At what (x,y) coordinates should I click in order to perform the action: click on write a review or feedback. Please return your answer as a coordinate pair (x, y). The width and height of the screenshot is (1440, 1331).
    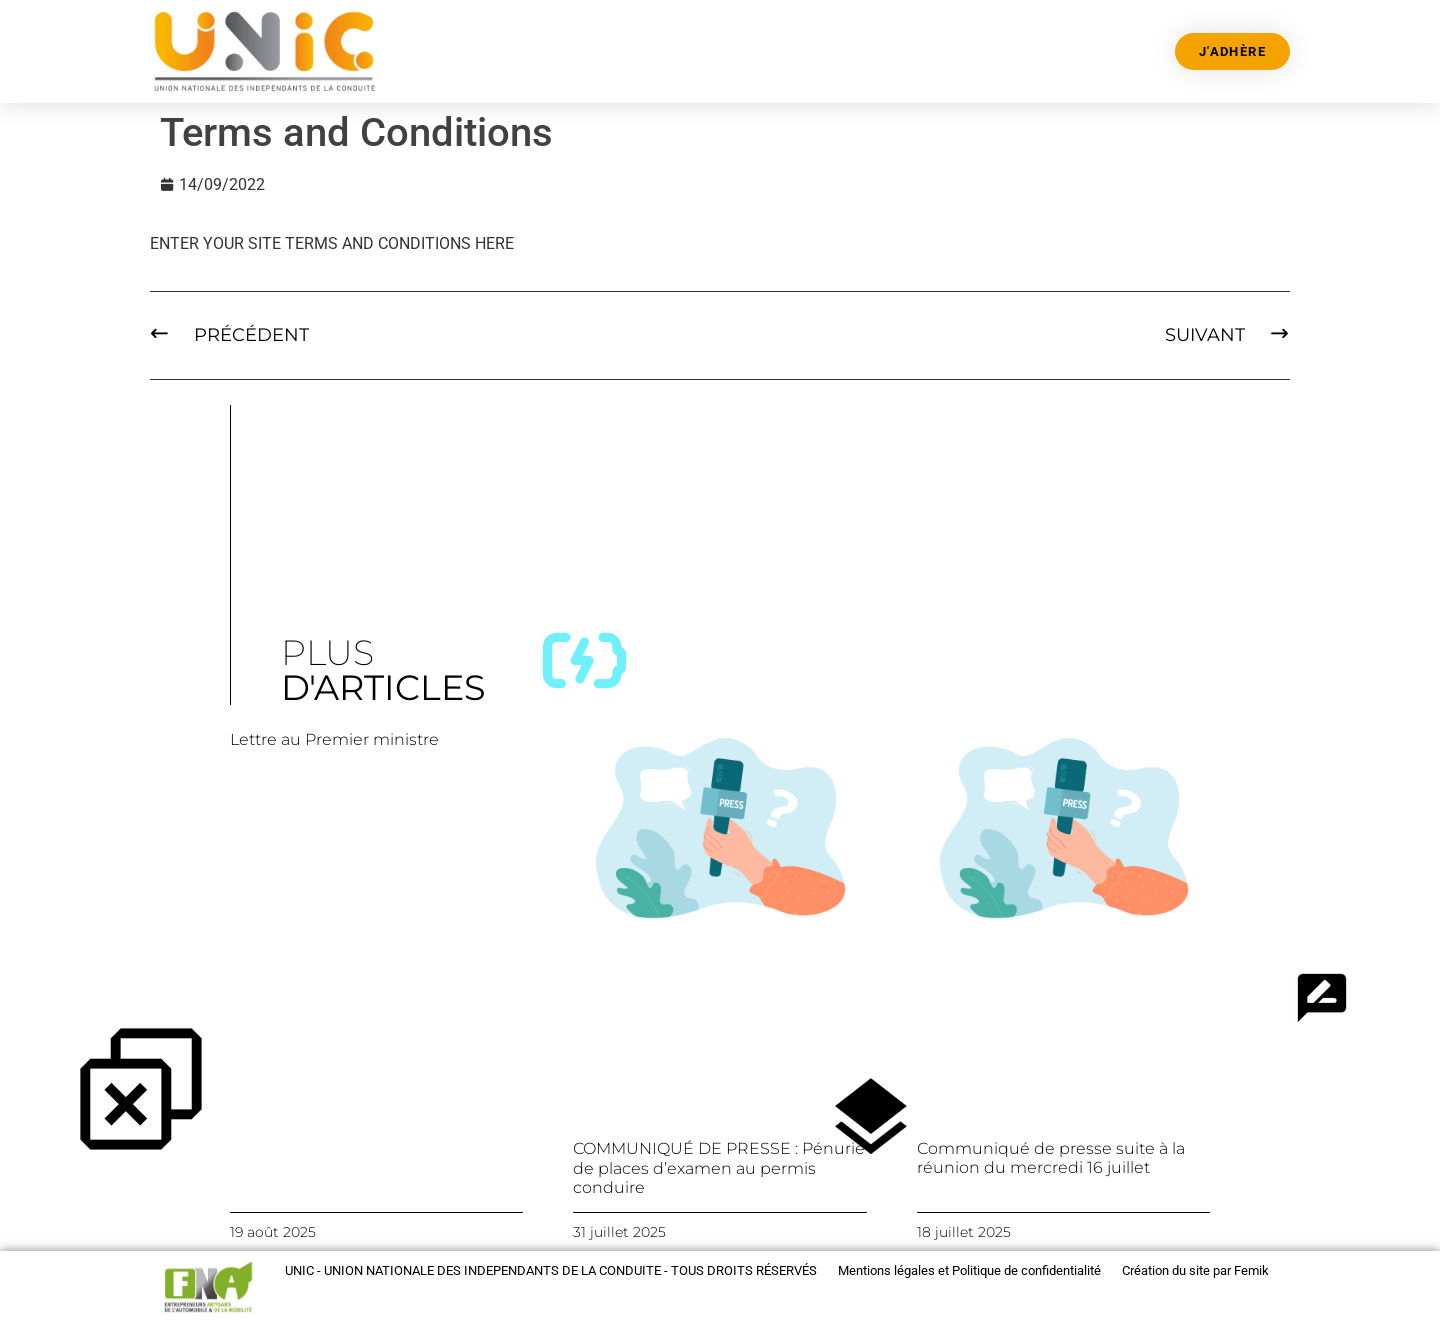
    Looking at the image, I should click on (1322, 998).